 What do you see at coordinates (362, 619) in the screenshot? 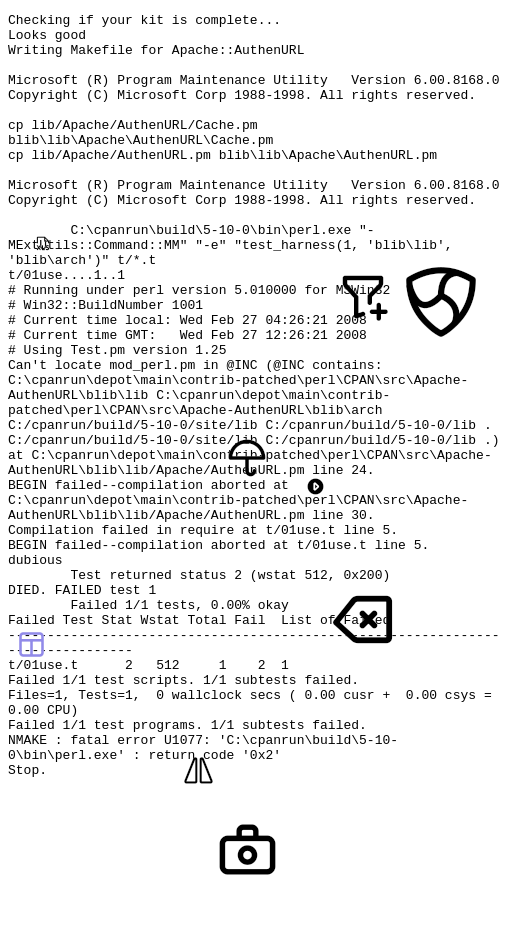
I see `delete the previous character` at bounding box center [362, 619].